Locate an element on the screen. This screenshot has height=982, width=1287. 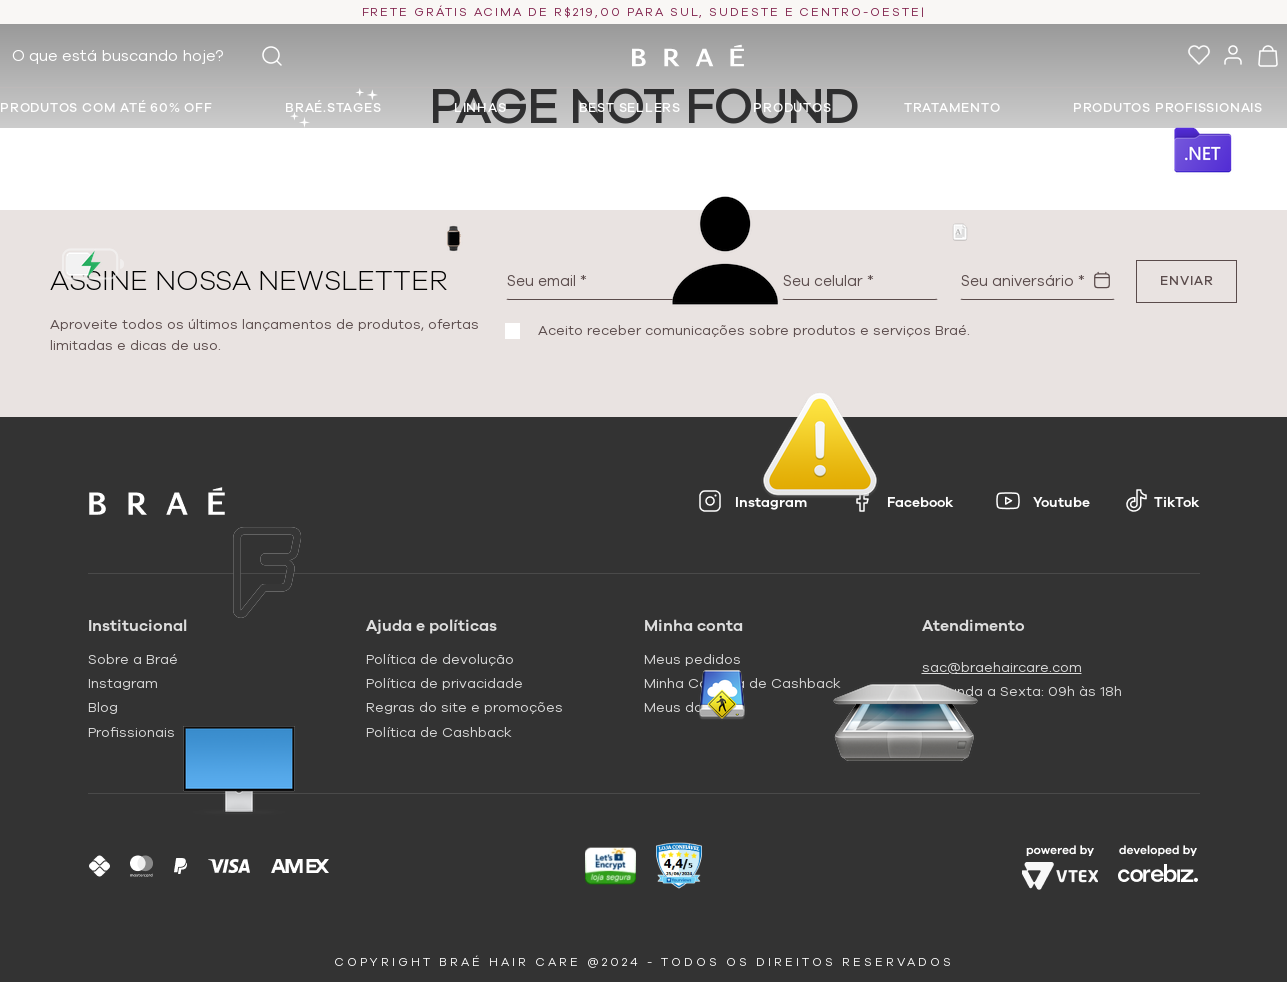
folder containing .NET framework files is located at coordinates (1202, 151).